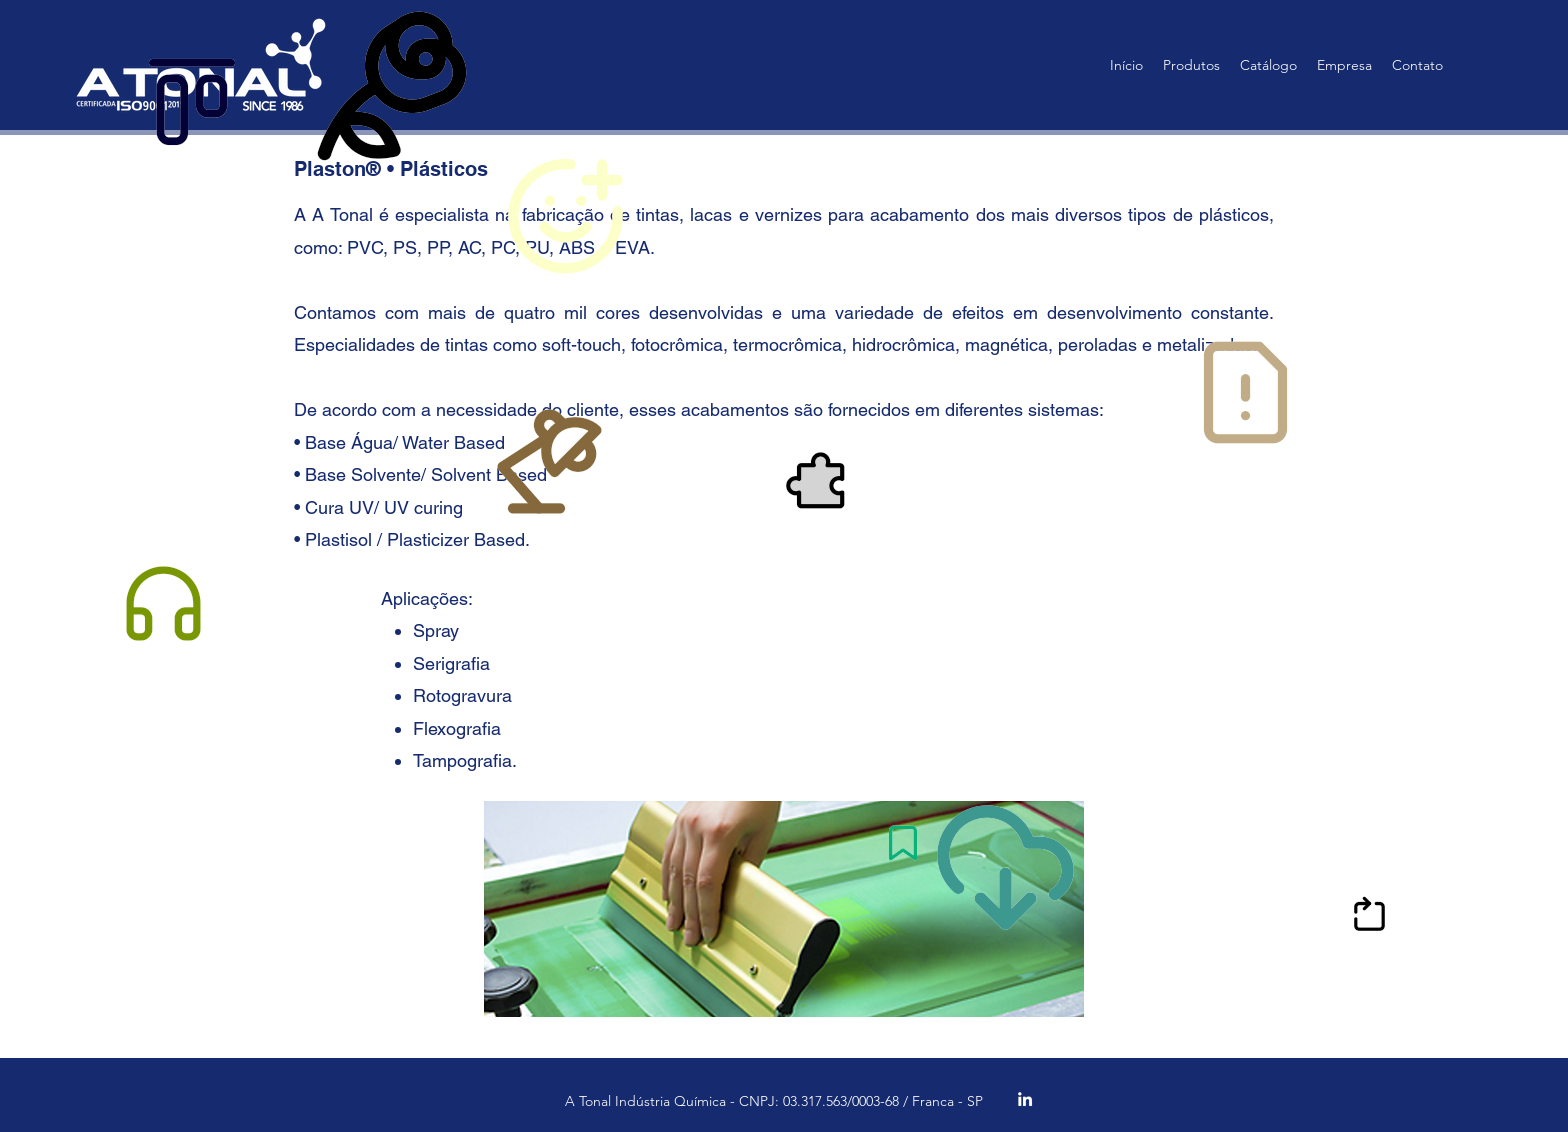  What do you see at coordinates (903, 843) in the screenshot?
I see `save this item for later` at bounding box center [903, 843].